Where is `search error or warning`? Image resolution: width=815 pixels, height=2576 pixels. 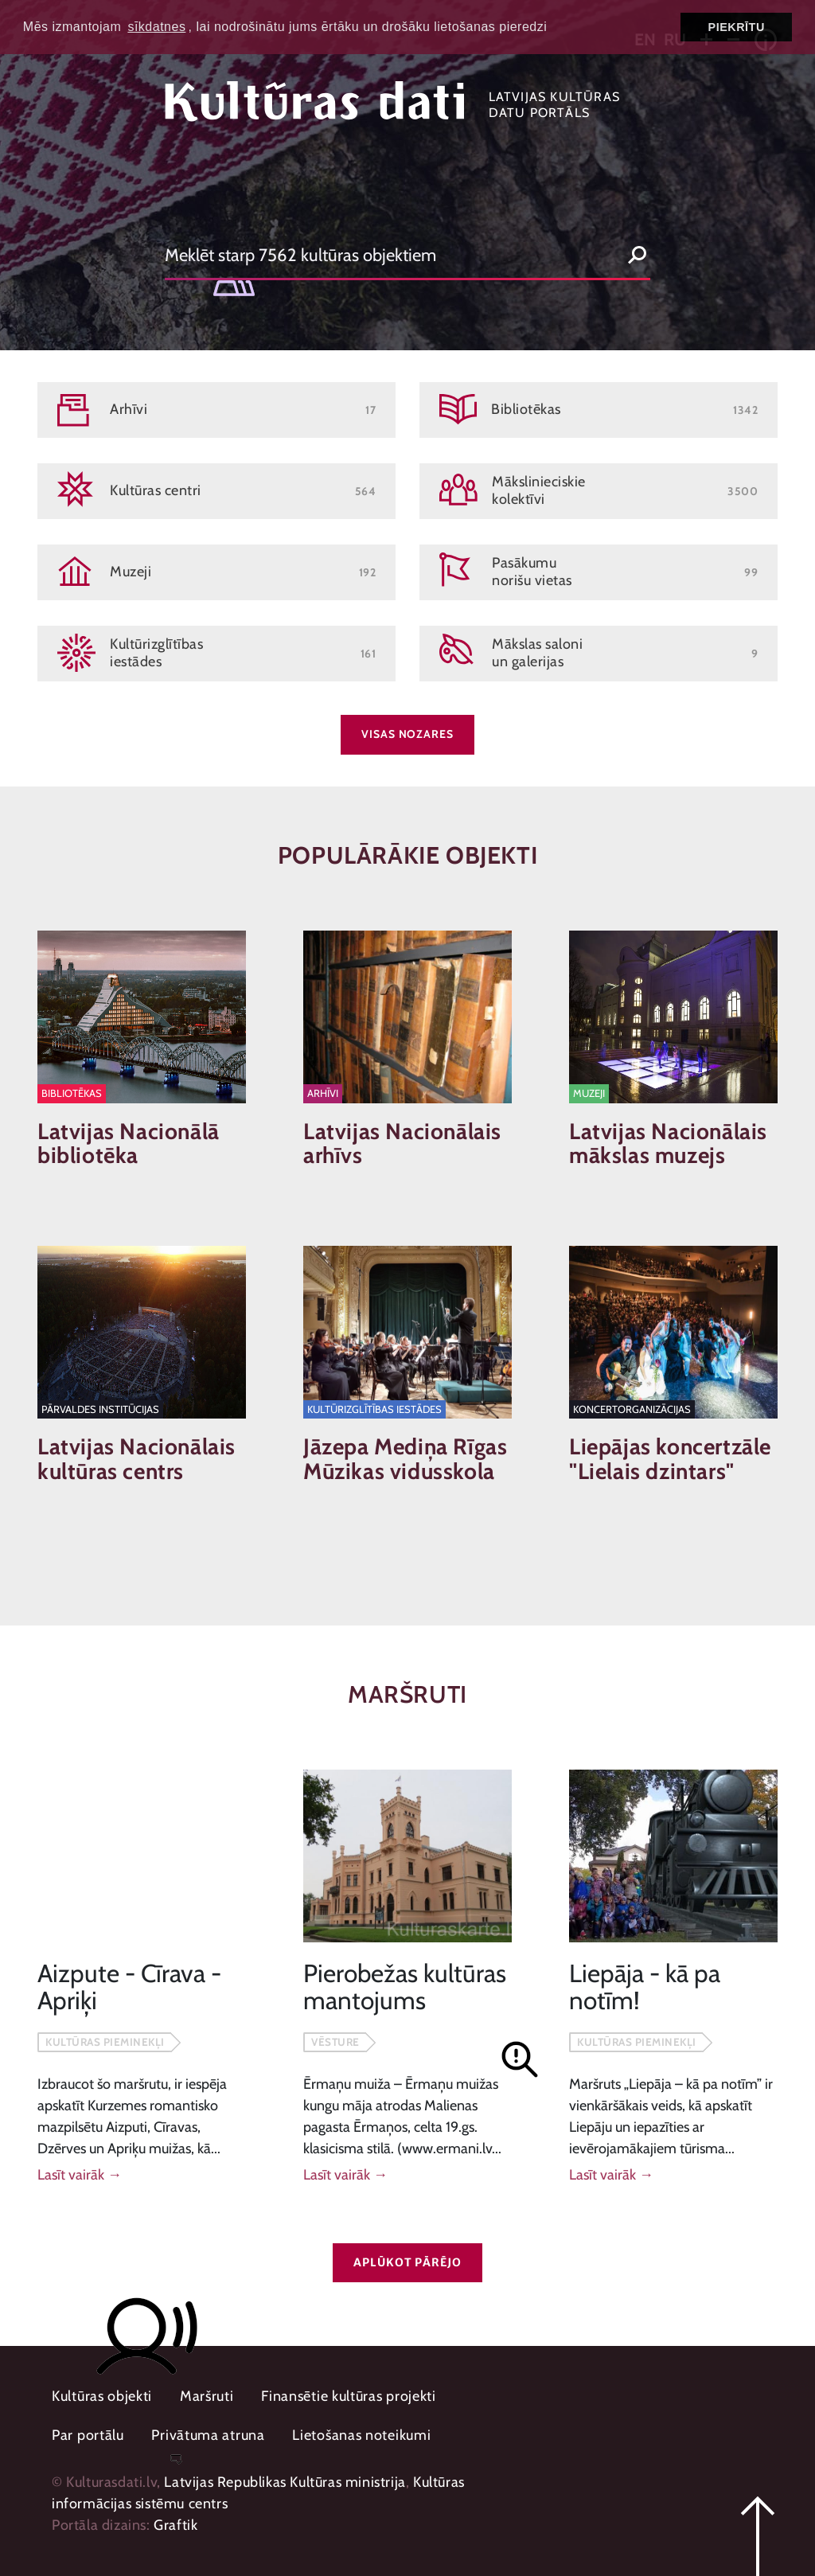
search error or warning is located at coordinates (520, 2059).